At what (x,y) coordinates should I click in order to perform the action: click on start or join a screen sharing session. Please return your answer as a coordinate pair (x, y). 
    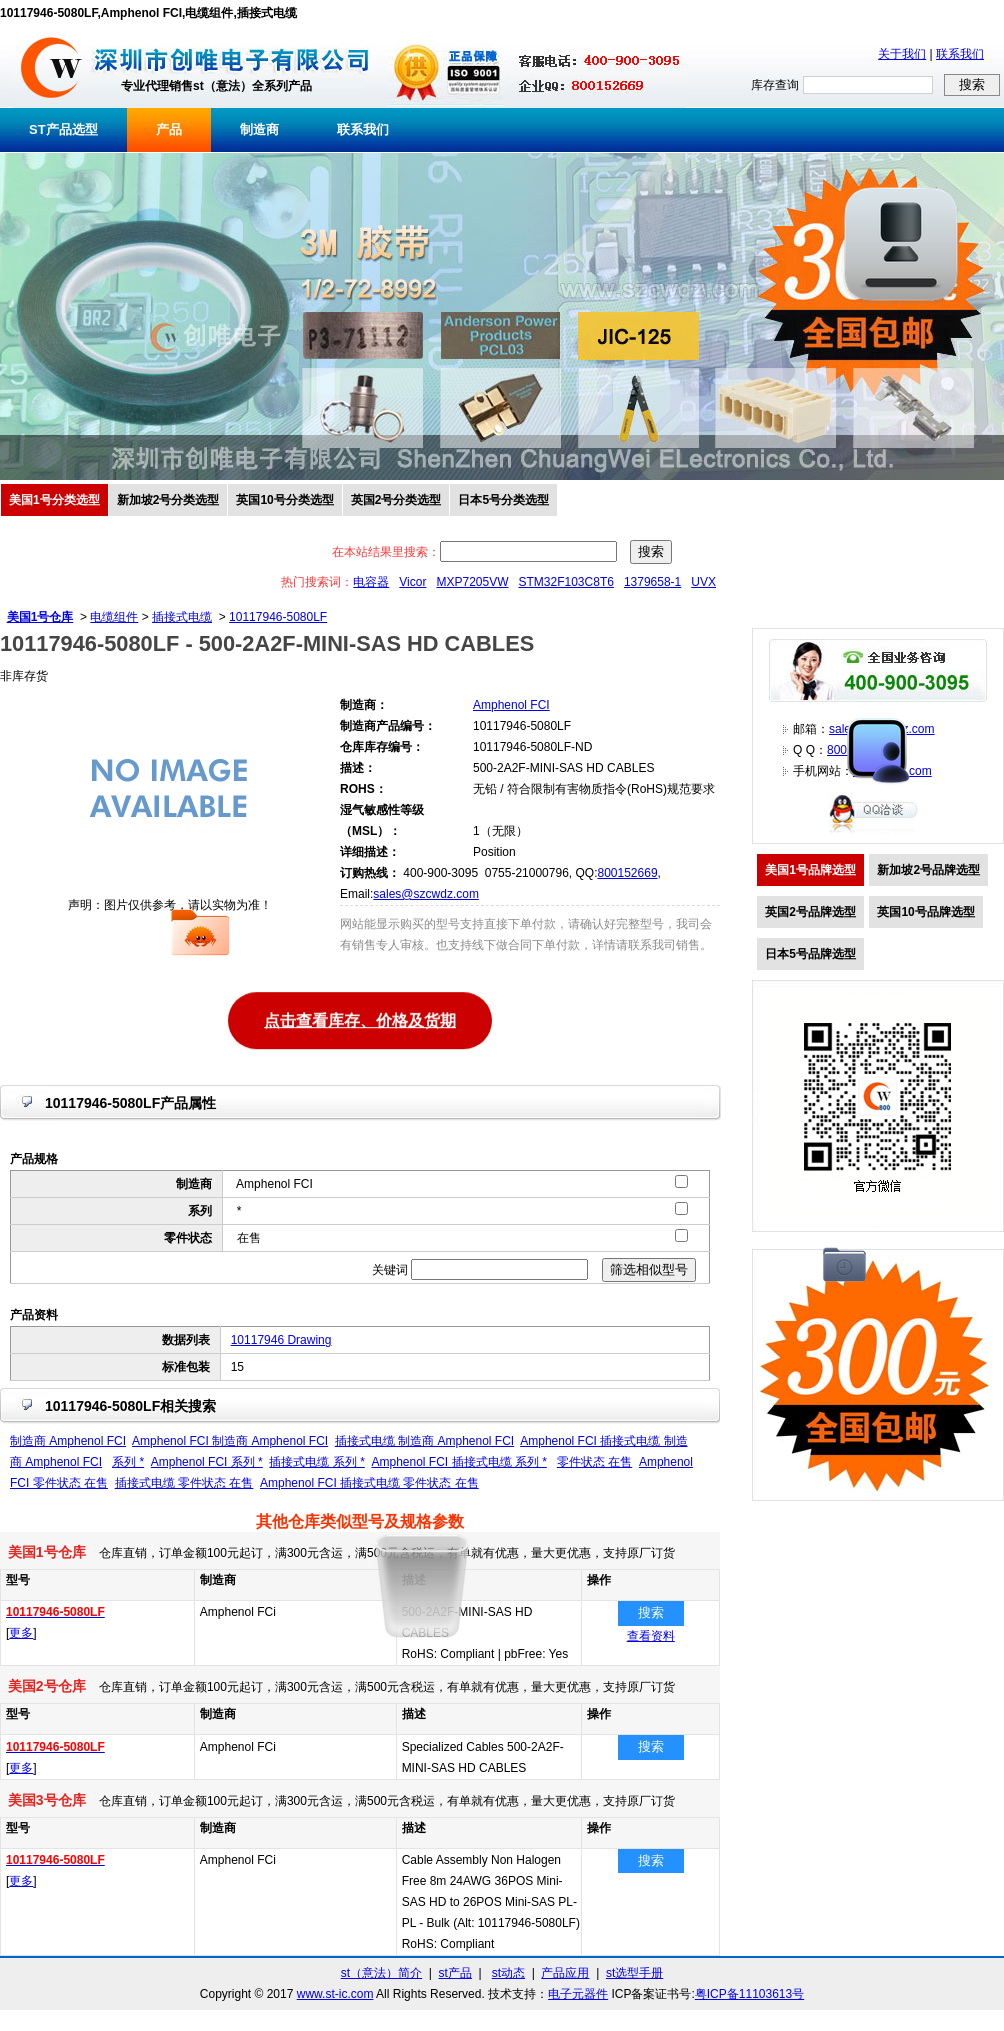
    Looking at the image, I should click on (877, 748).